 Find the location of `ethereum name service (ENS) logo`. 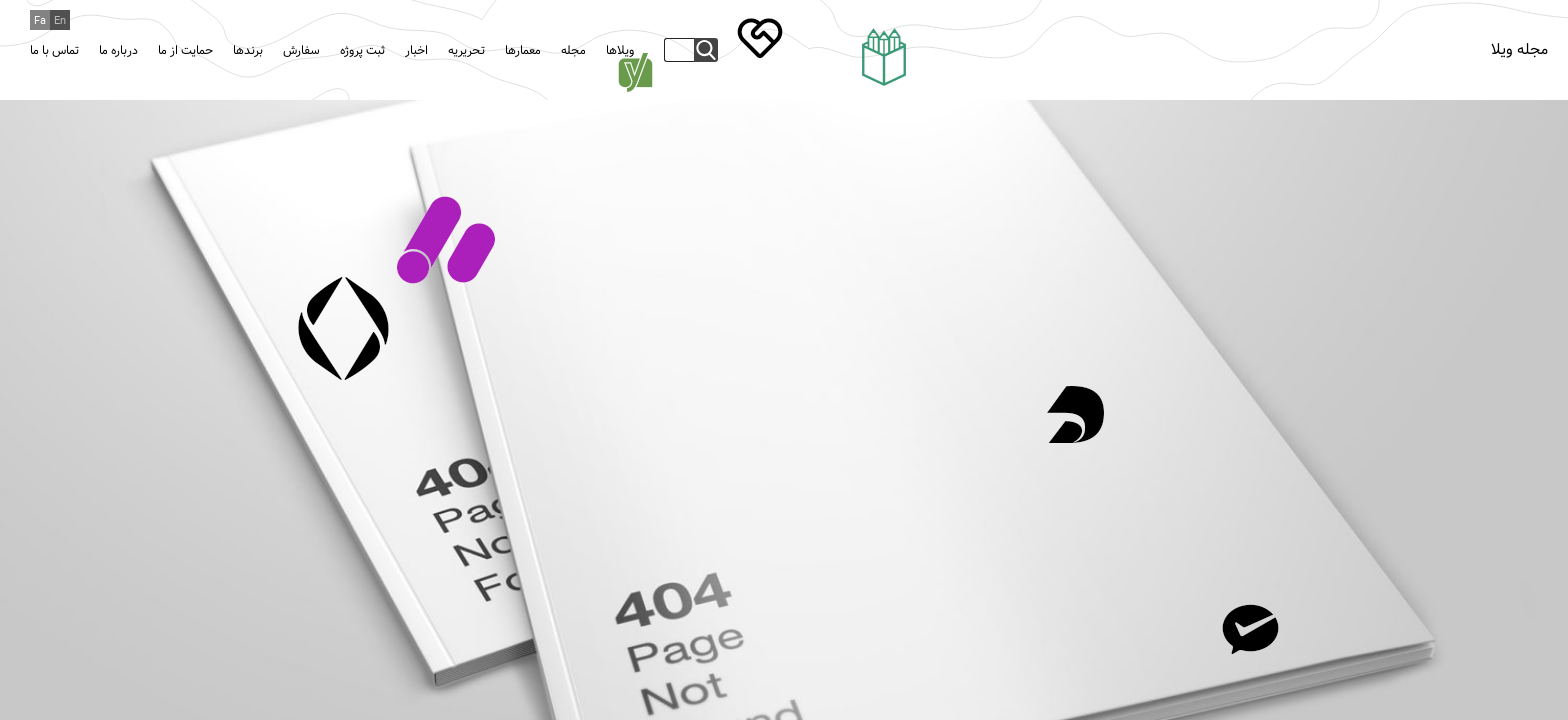

ethereum name service (ENS) logo is located at coordinates (343, 328).